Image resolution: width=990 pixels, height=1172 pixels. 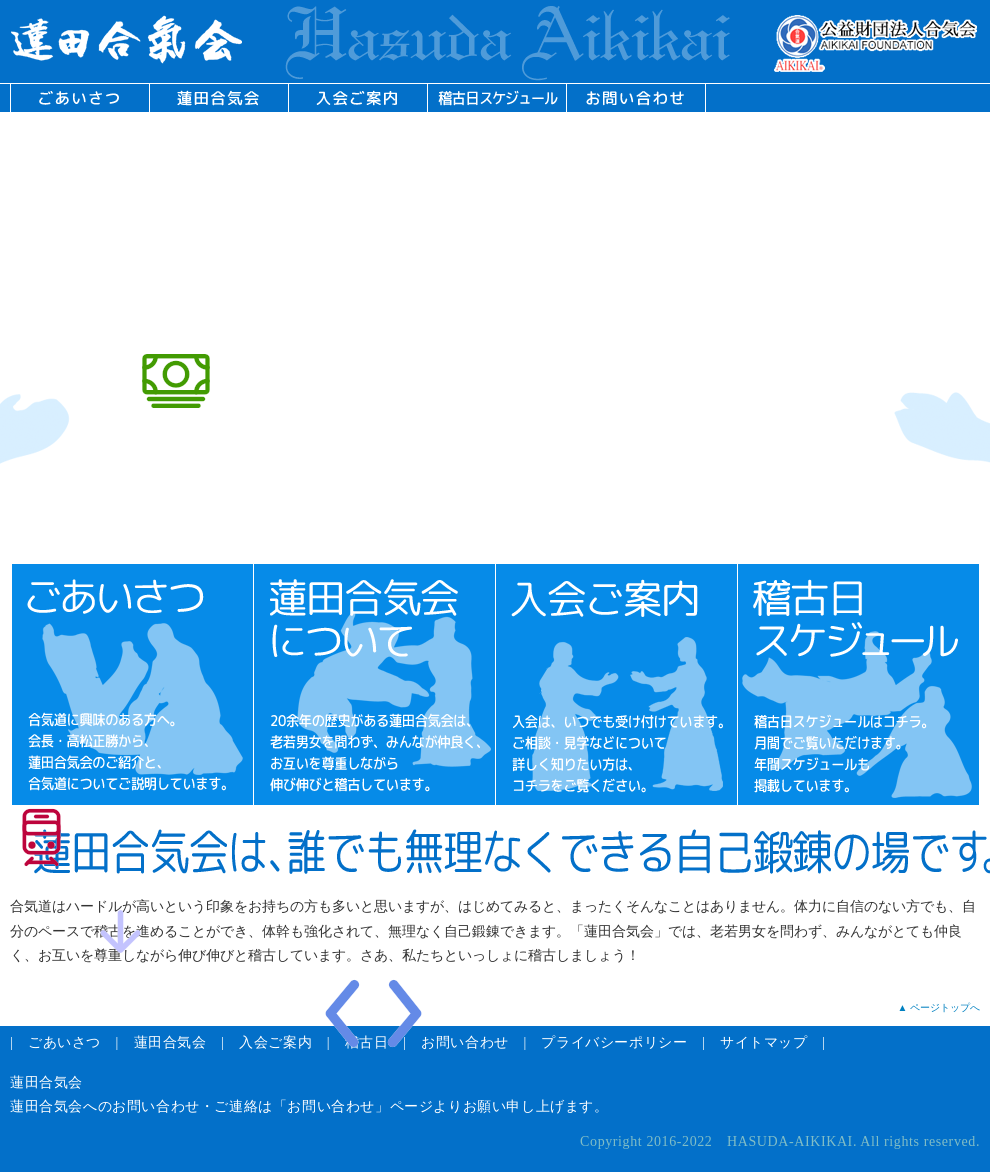 I want to click on view your cash balance, so click(x=176, y=381).